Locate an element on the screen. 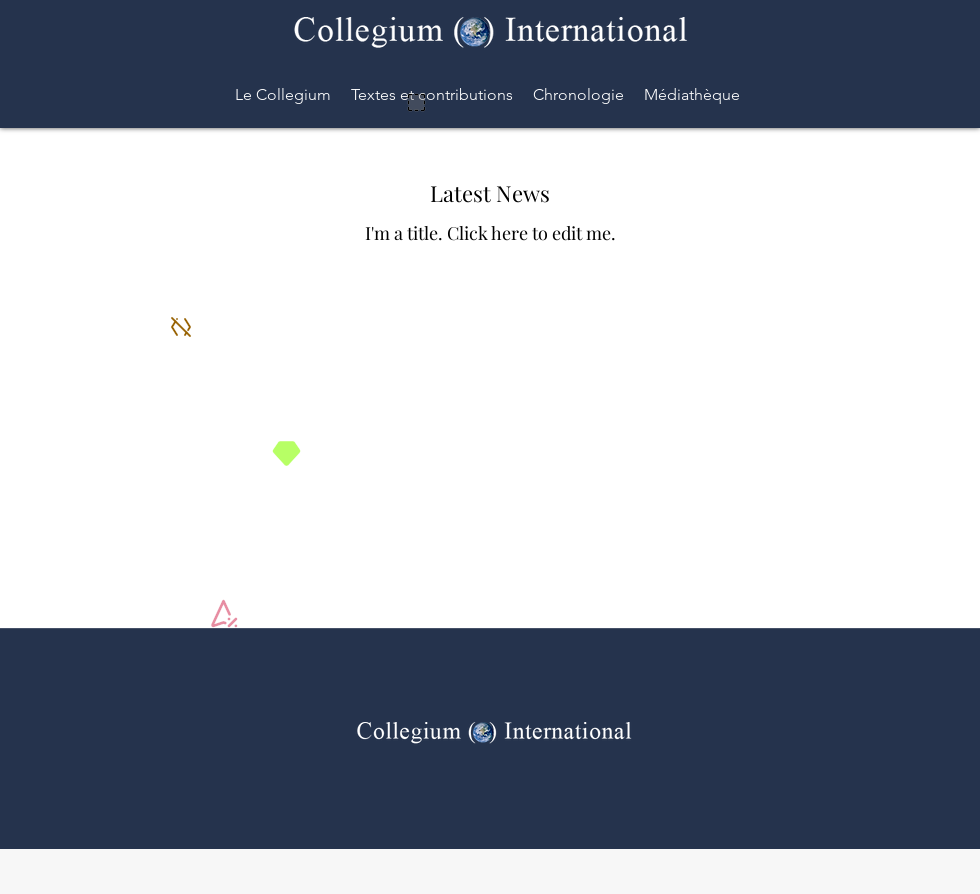 The width and height of the screenshot is (980, 894). disable code or markup view is located at coordinates (181, 327).